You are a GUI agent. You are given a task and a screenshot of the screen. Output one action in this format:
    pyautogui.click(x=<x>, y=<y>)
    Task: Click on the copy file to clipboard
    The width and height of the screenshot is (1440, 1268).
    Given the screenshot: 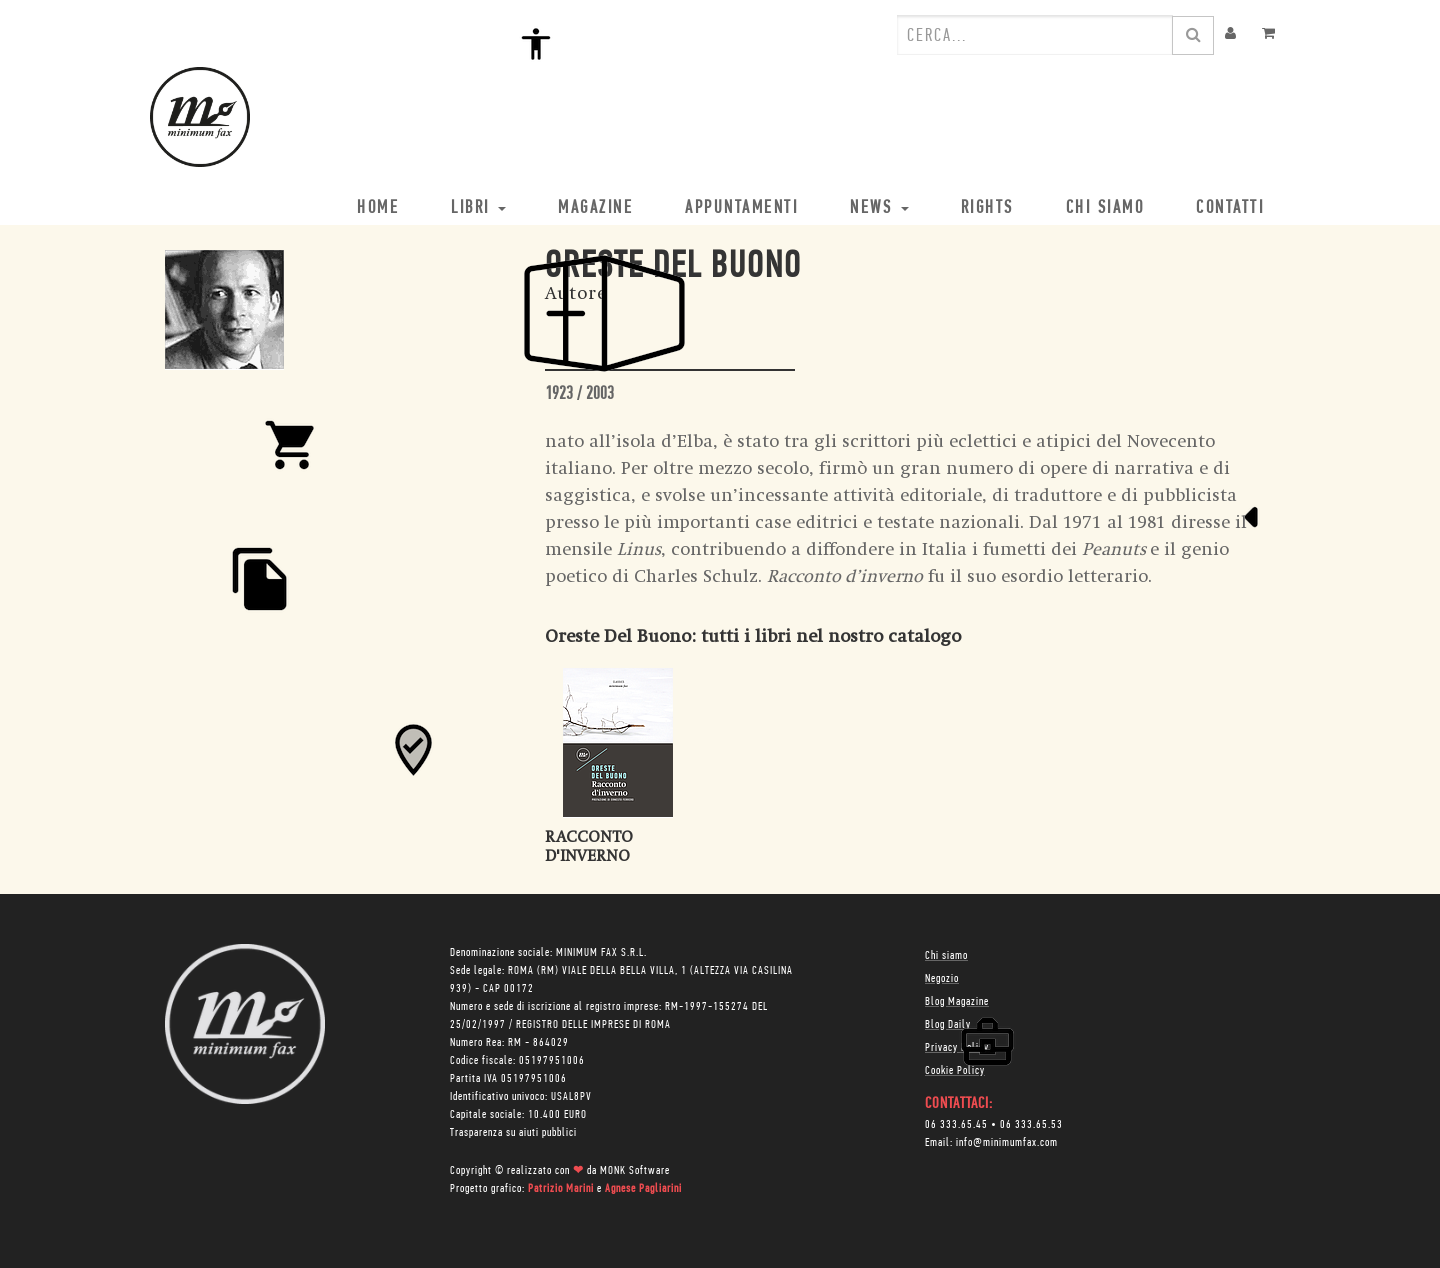 What is the action you would take?
    pyautogui.click(x=261, y=579)
    